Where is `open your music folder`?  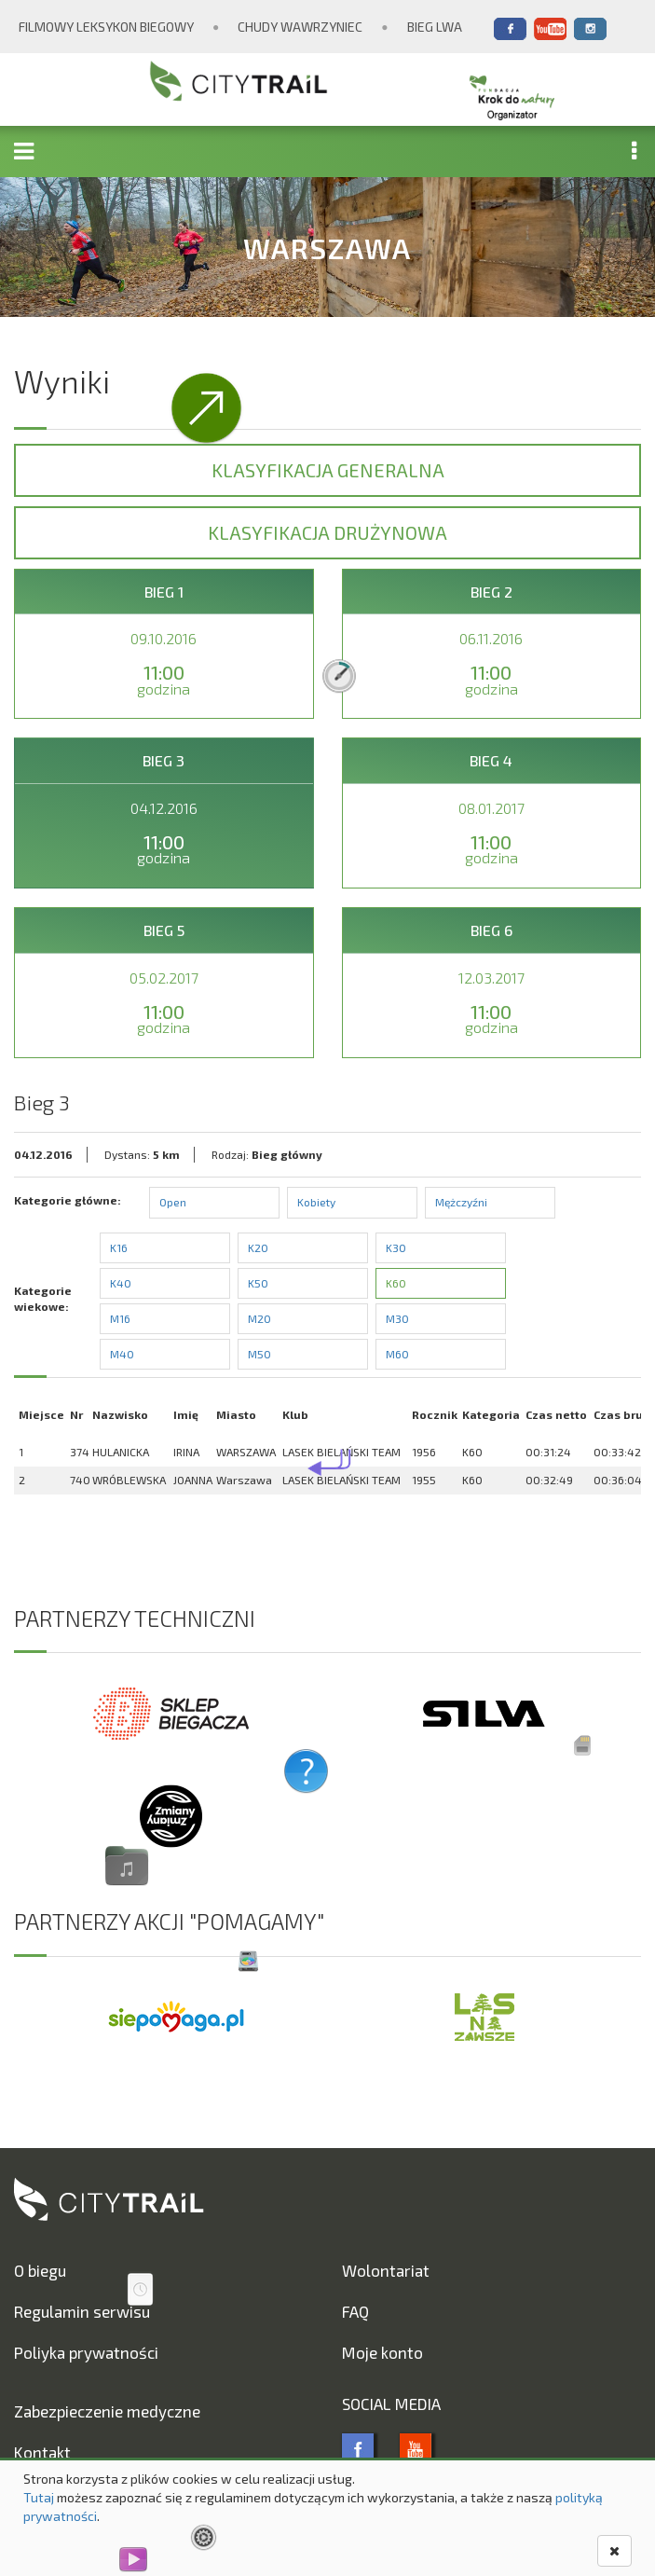 open your music folder is located at coordinates (127, 1866).